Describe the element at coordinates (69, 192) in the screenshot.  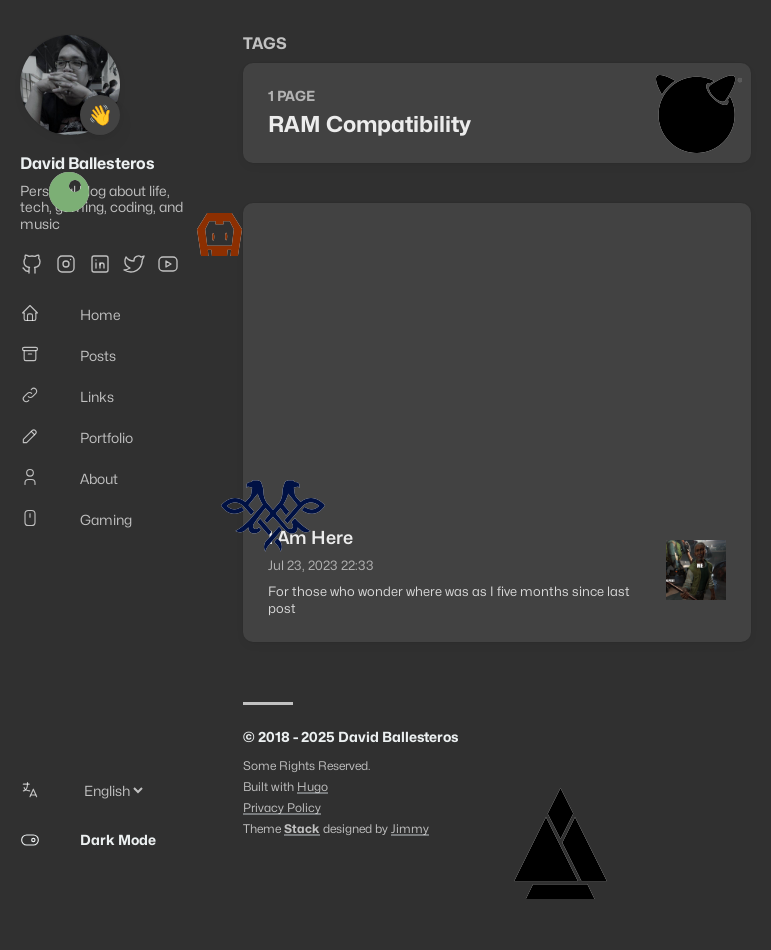
I see `open inoreader rss feed reader` at that location.